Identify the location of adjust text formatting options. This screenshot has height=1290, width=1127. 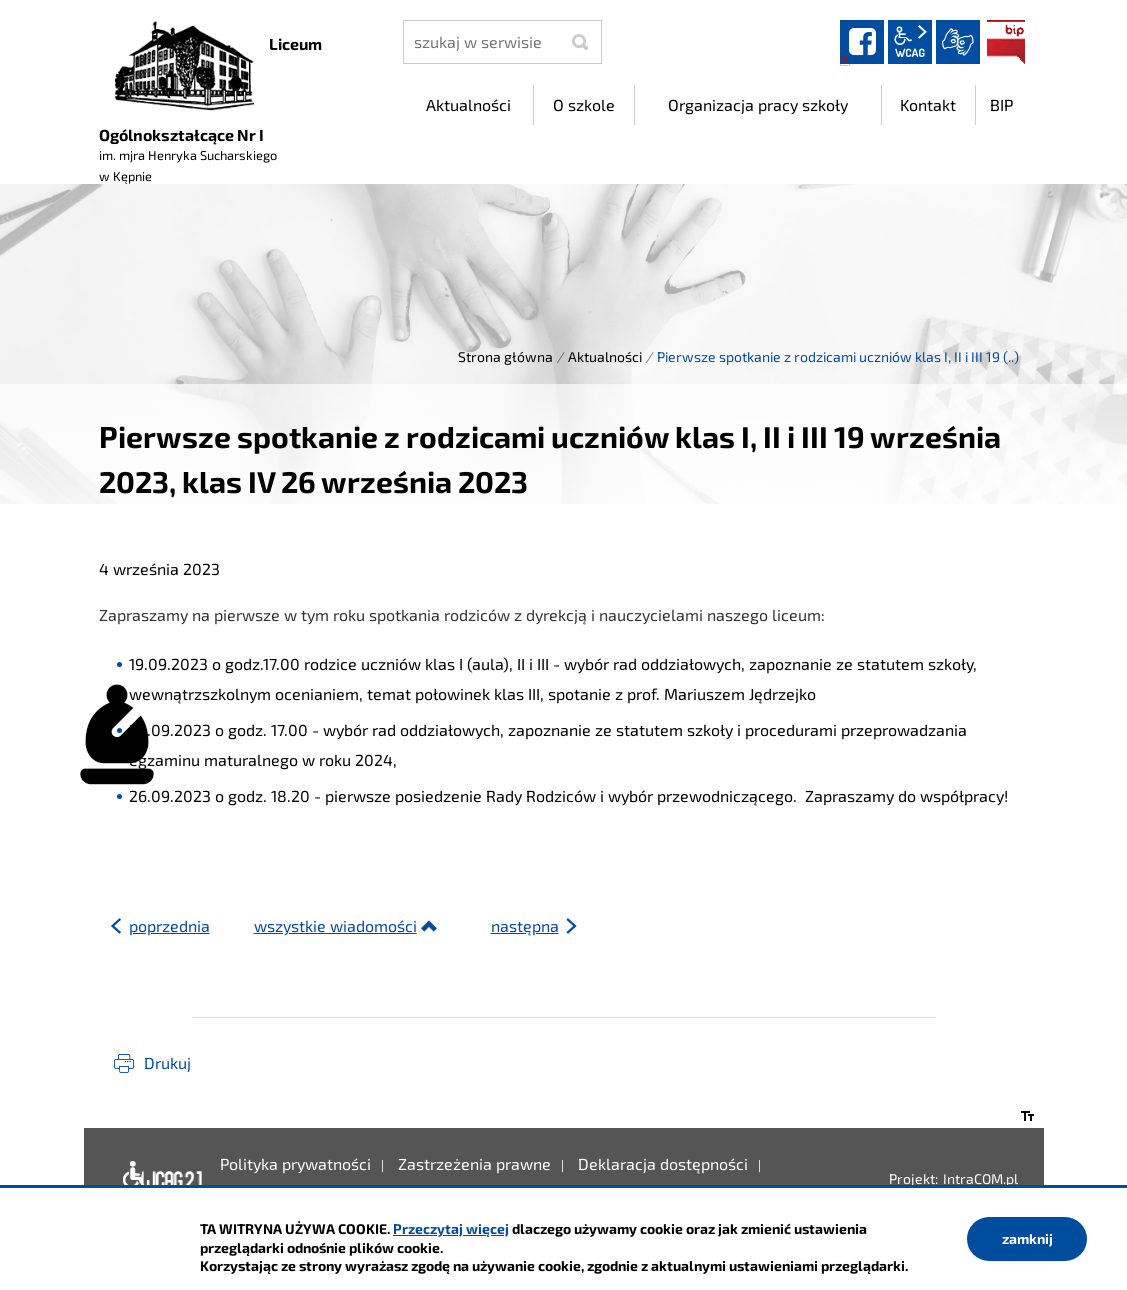
(1027, 1116).